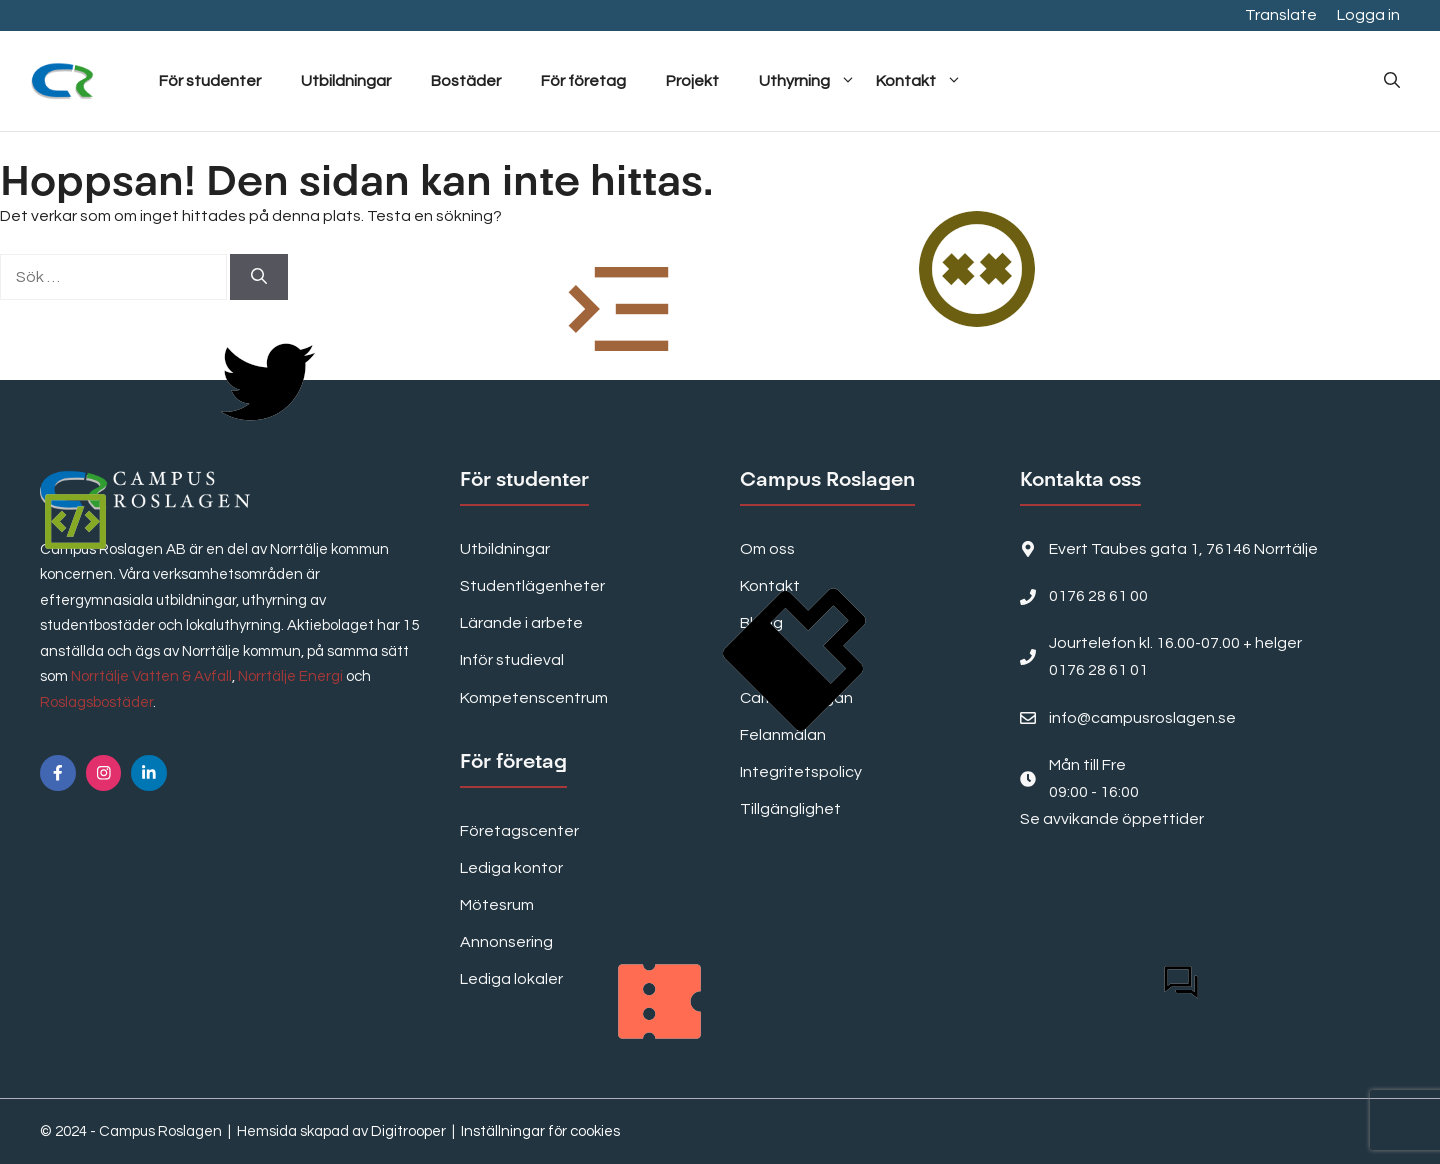 The height and width of the screenshot is (1164, 1440). I want to click on view or edit source code, so click(75, 521).